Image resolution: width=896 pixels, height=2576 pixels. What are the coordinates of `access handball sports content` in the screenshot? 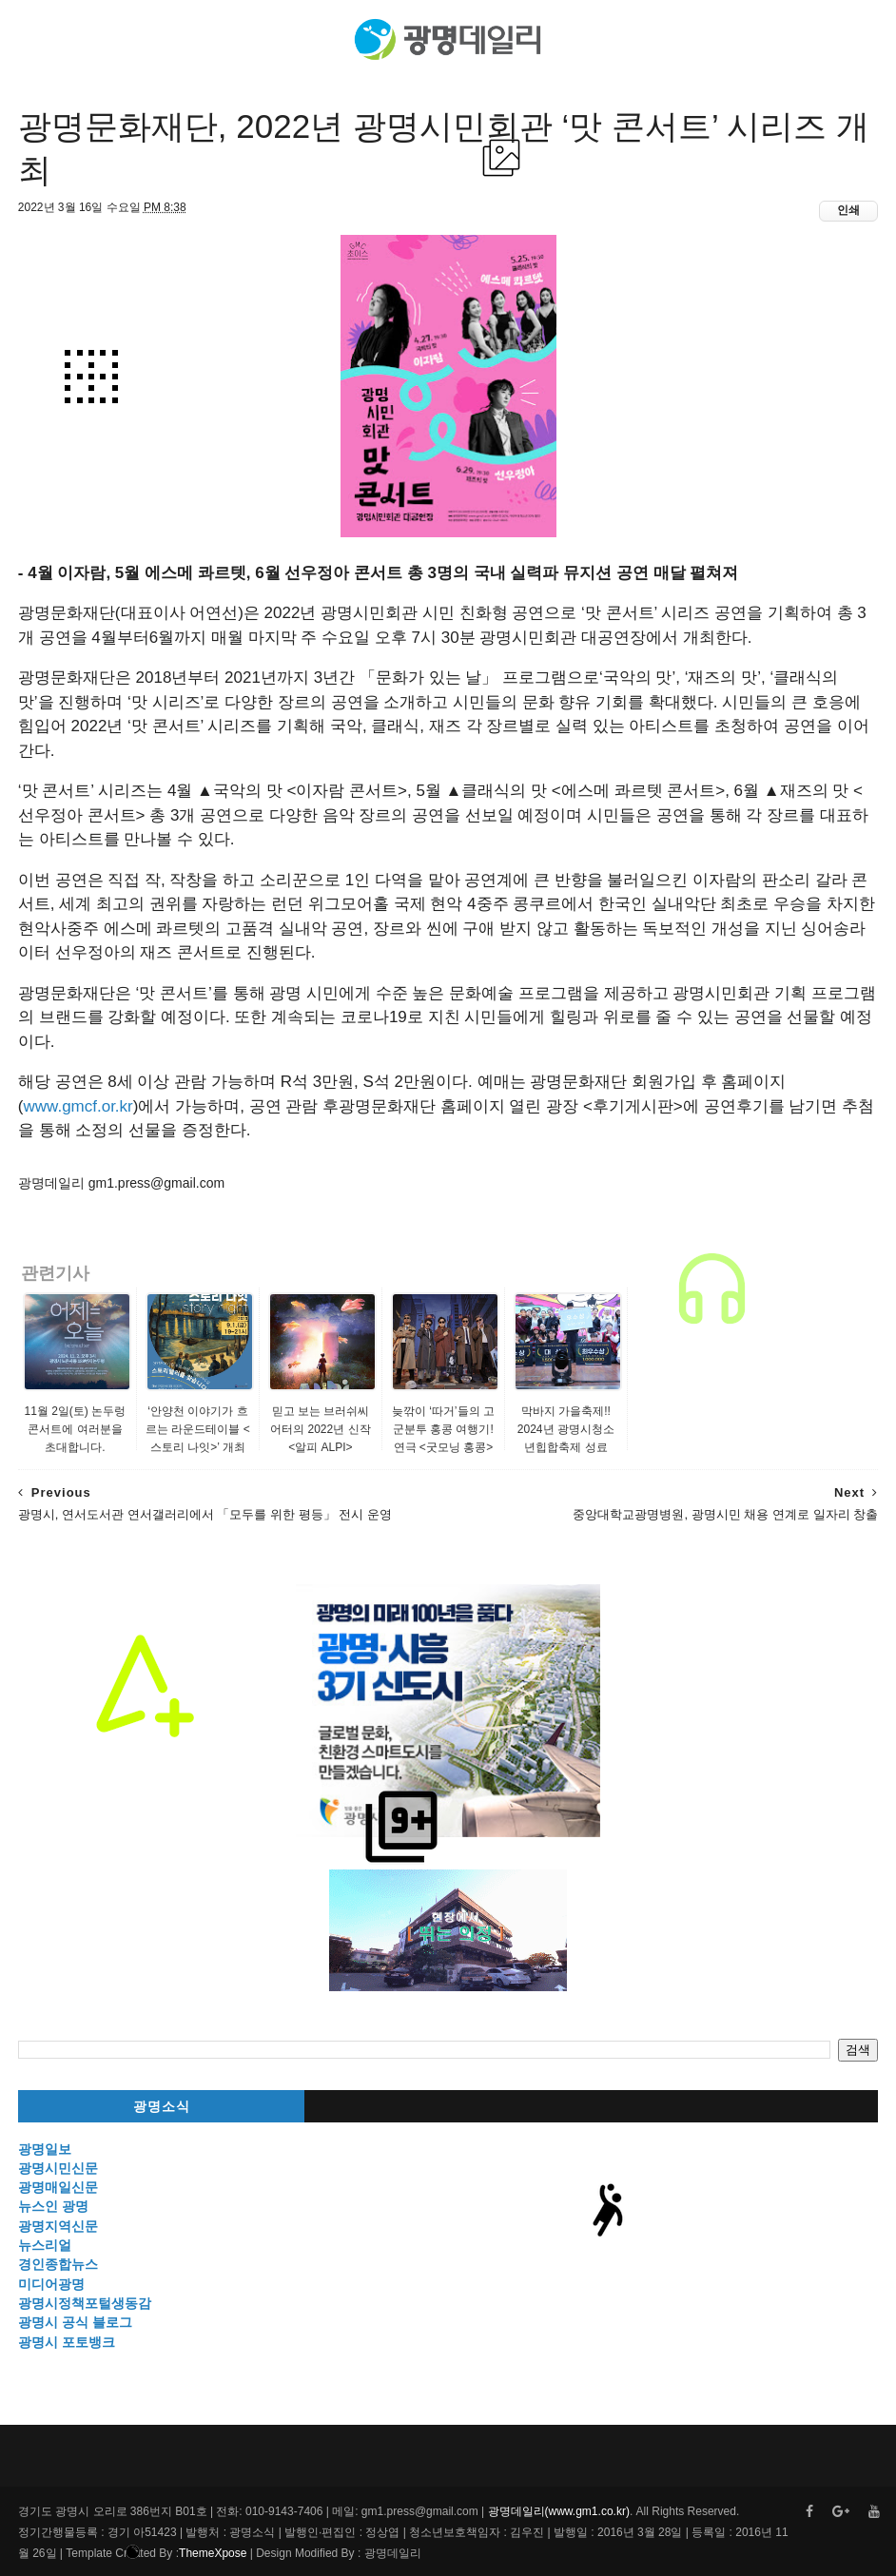 It's located at (607, 2209).